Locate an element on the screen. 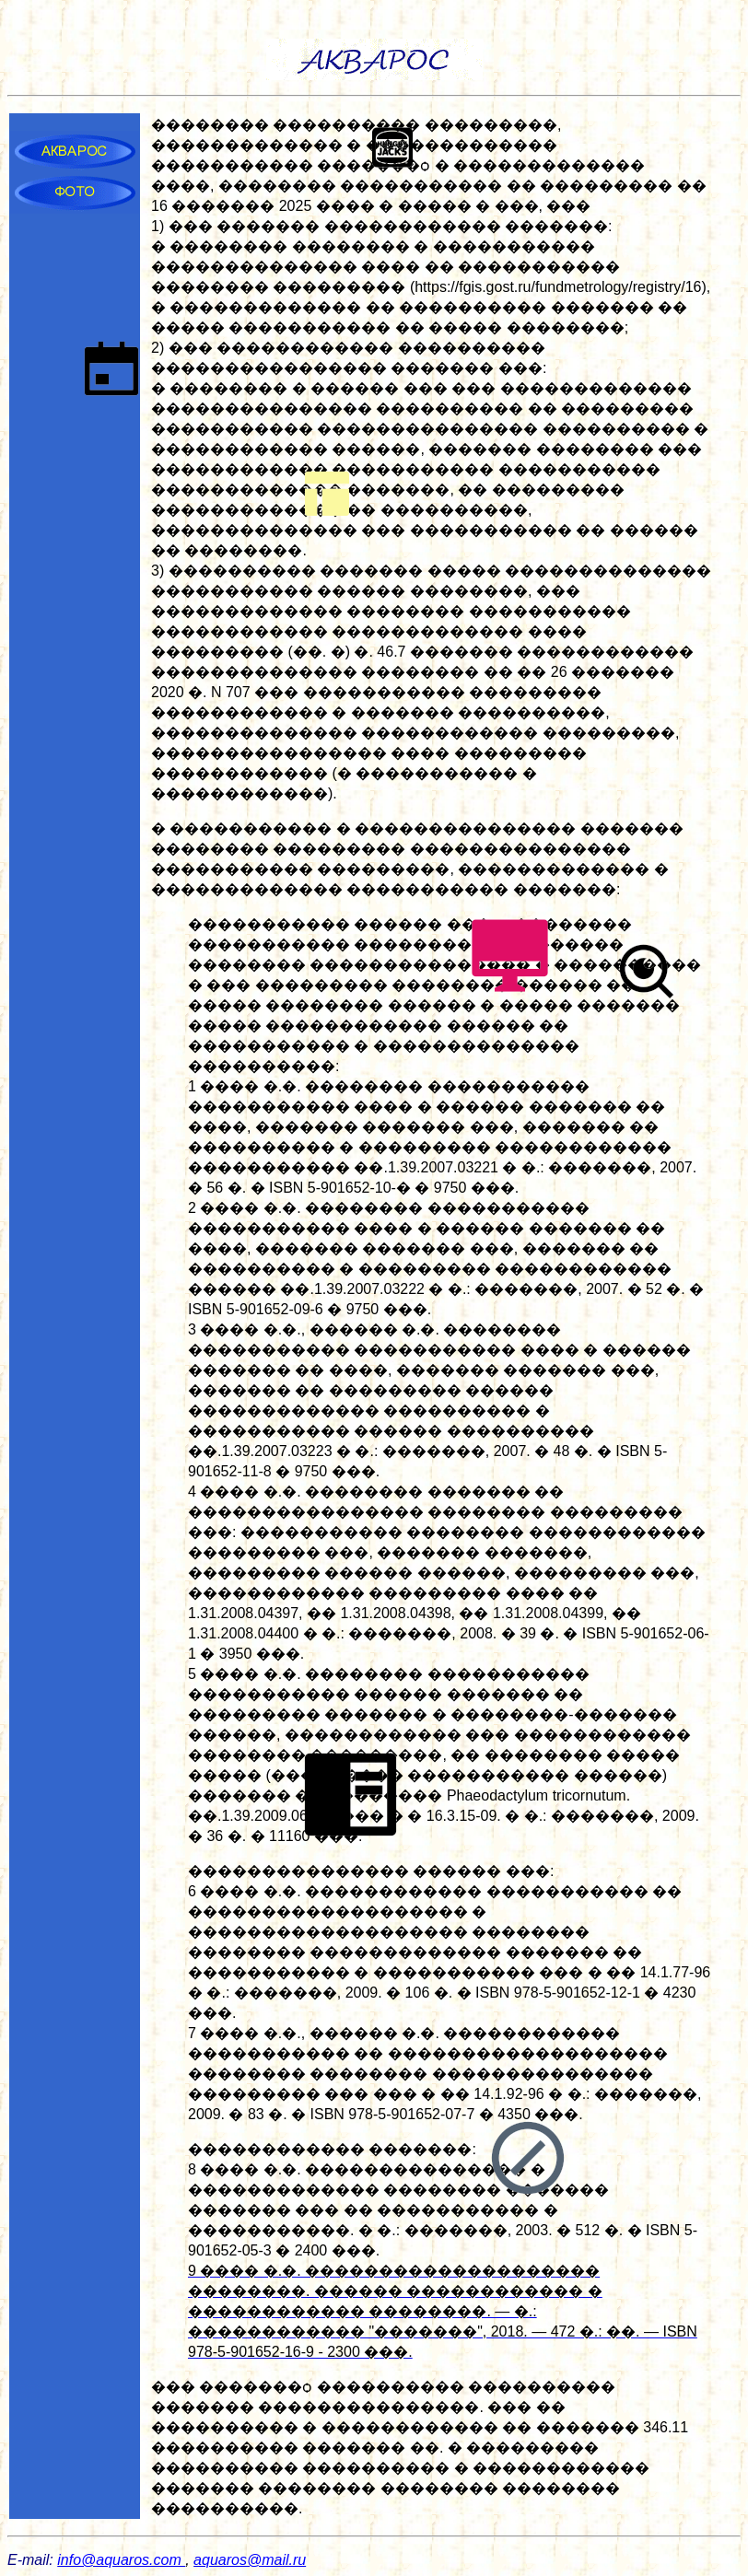 The height and width of the screenshot is (2576, 748). switch to header and sidebar layout view is located at coordinates (327, 494).